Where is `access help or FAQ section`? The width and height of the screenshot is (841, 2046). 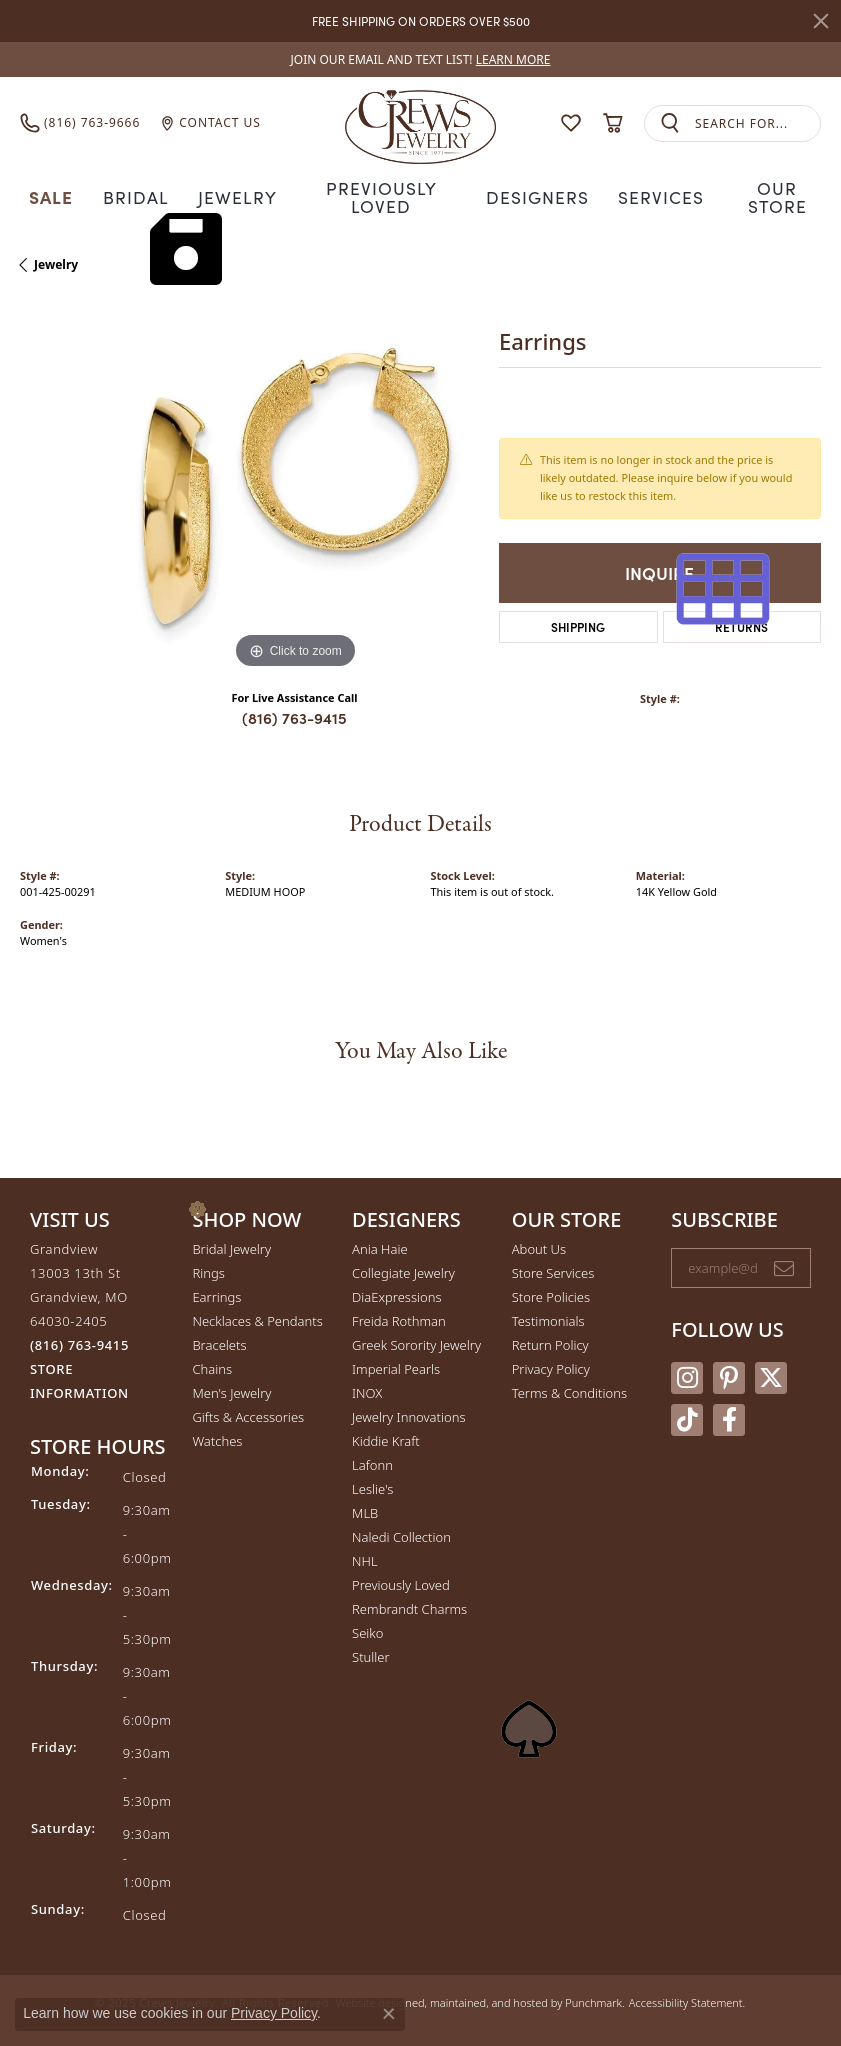
access help or FAQ section is located at coordinates (197, 1209).